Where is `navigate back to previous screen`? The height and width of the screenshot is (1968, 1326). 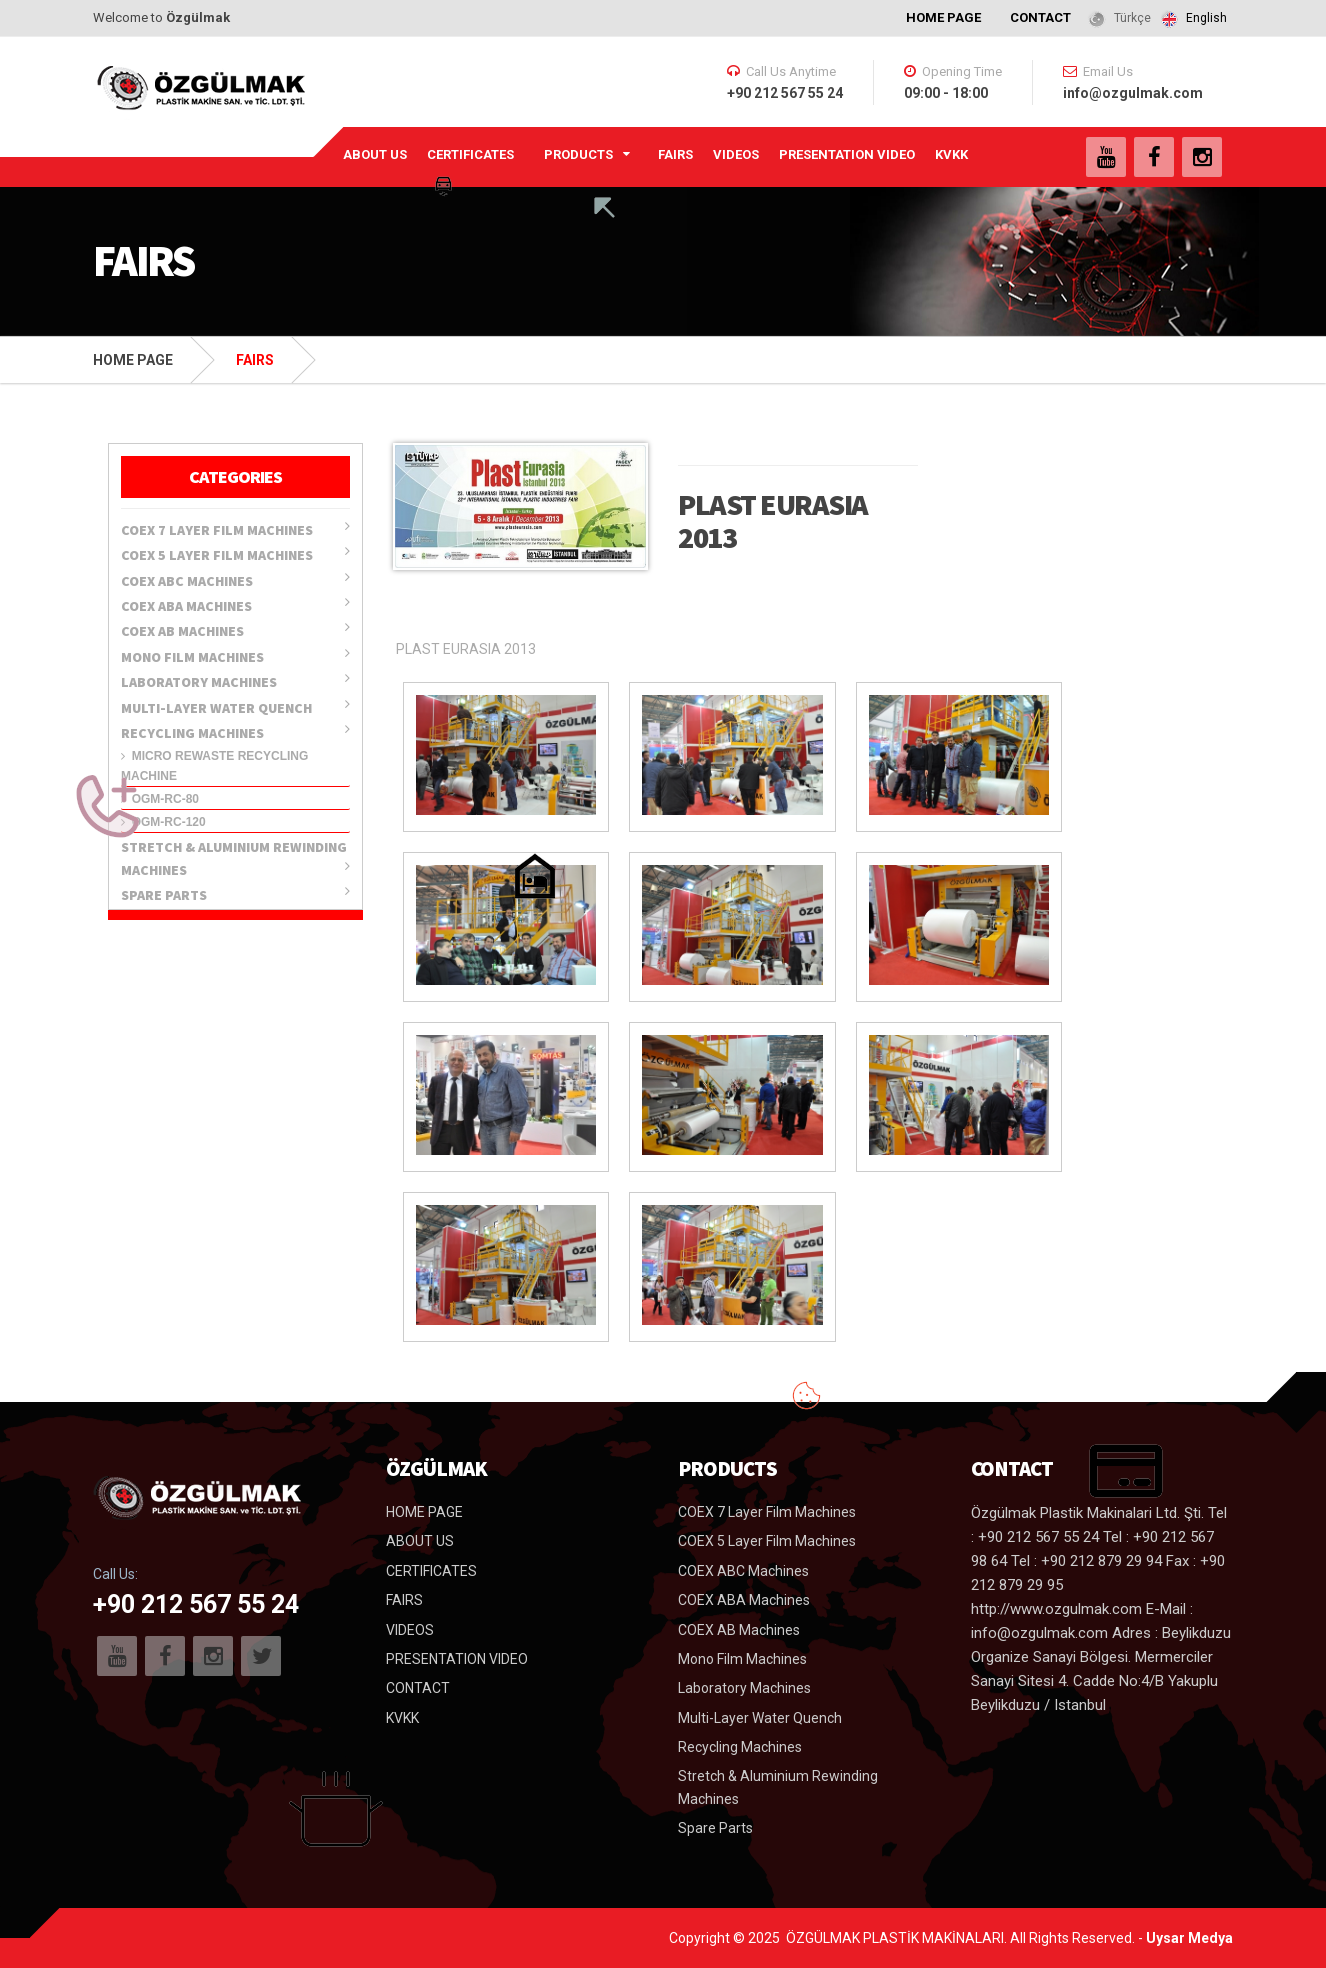
navigate back to previous screen is located at coordinates (604, 207).